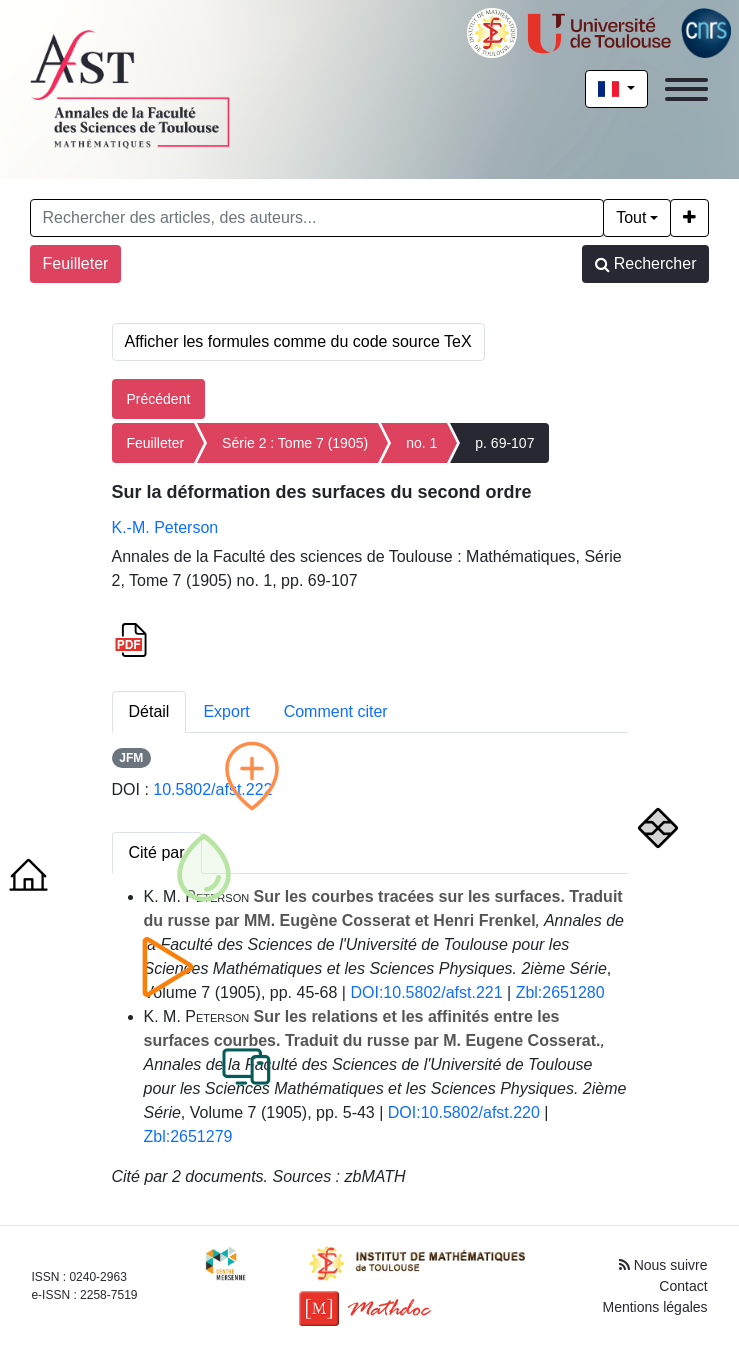 This screenshot has width=739, height=1346. Describe the element at coordinates (204, 870) in the screenshot. I see `adjust humidity or water settings` at that location.